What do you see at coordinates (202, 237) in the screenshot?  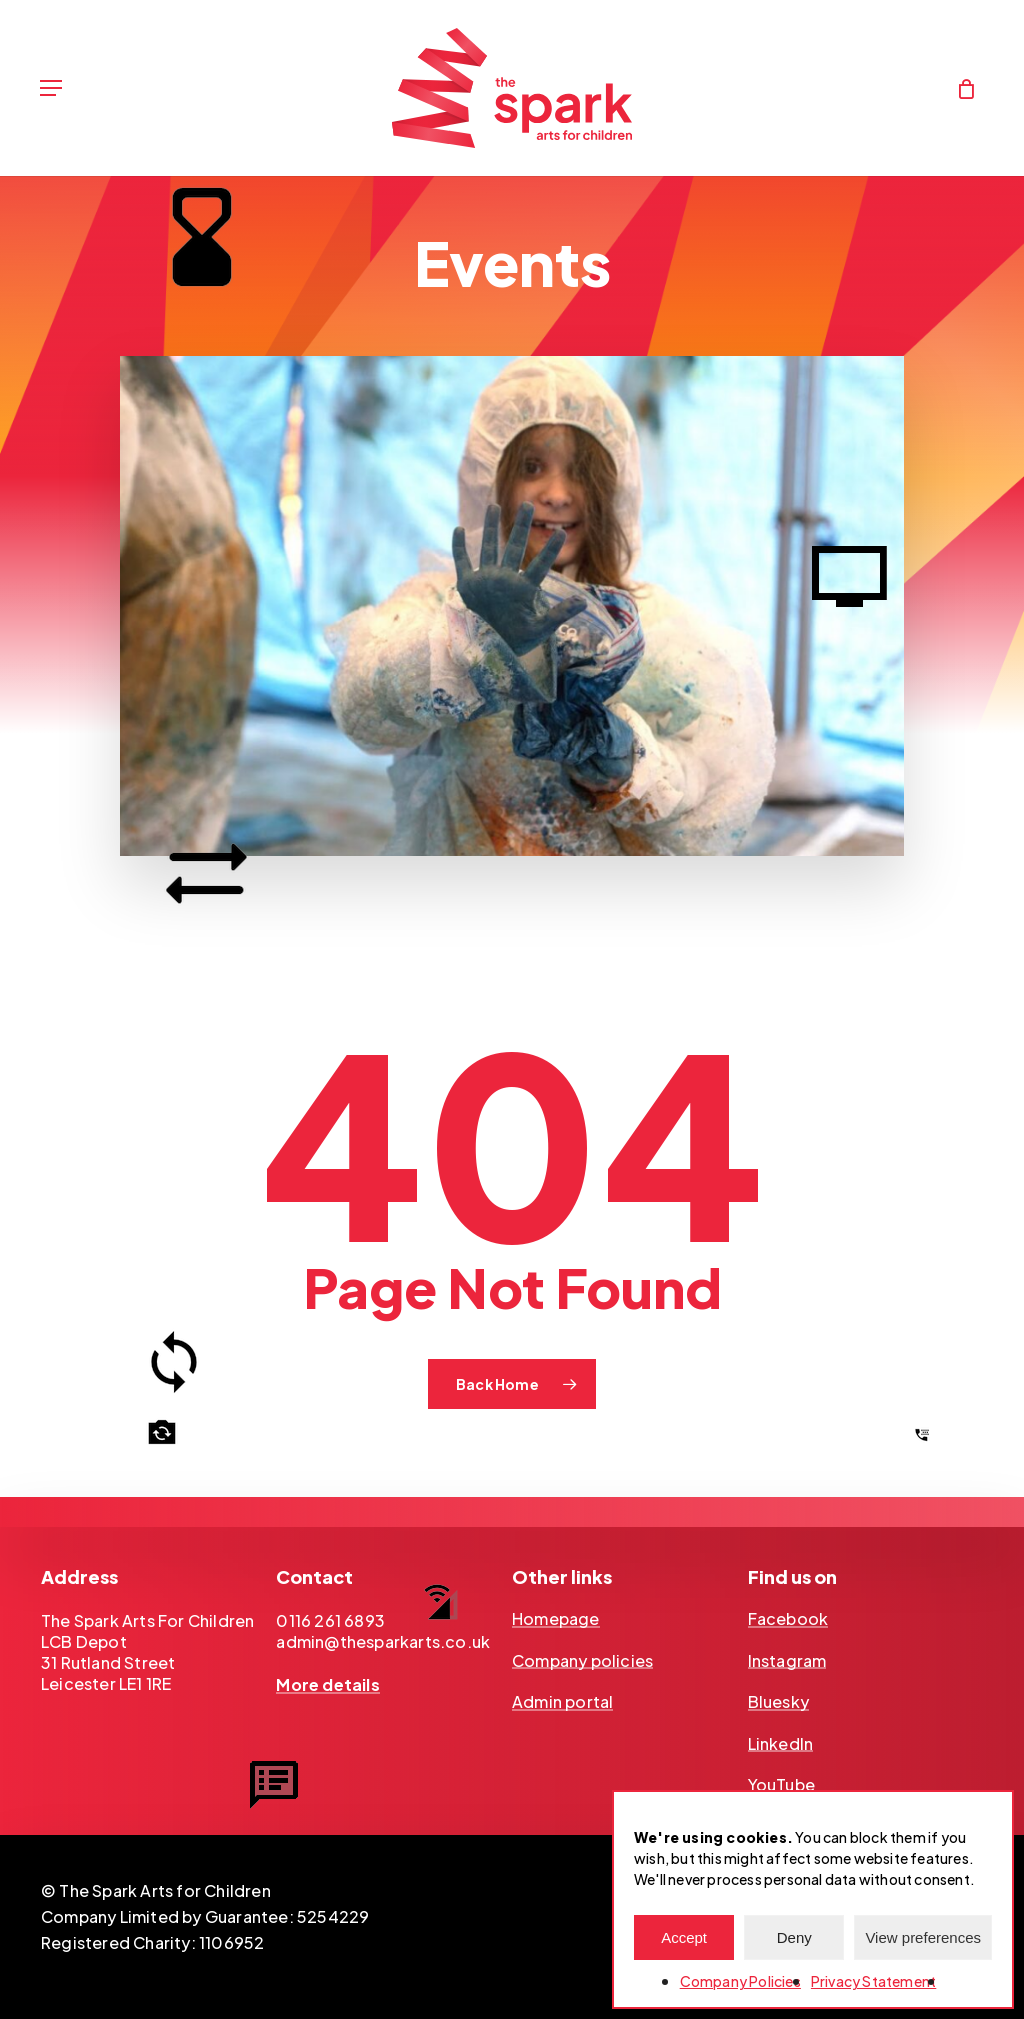 I see `indicates time remaining or countdown in progress` at bounding box center [202, 237].